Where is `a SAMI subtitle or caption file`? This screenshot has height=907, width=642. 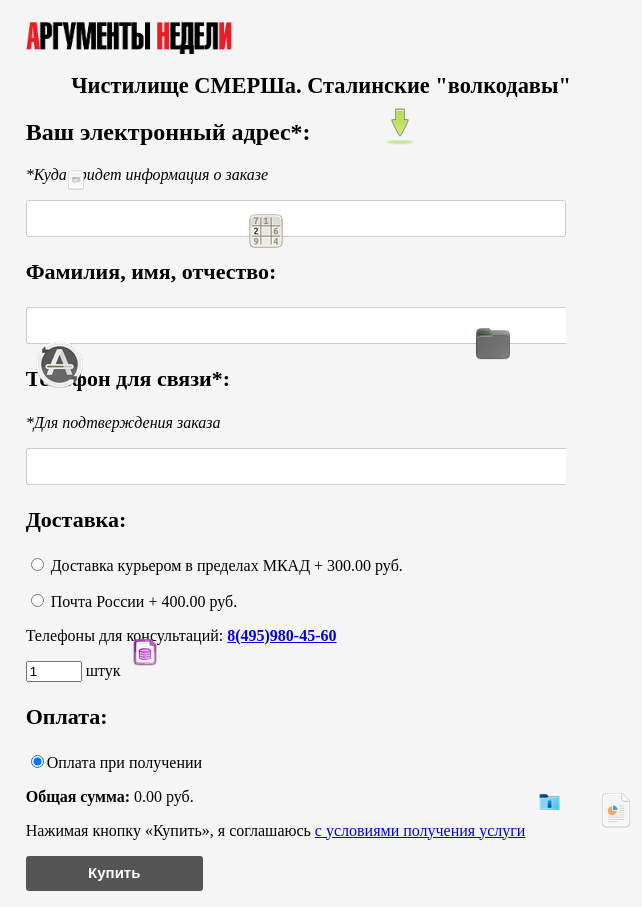
a SAMI subtitle or caption file is located at coordinates (76, 180).